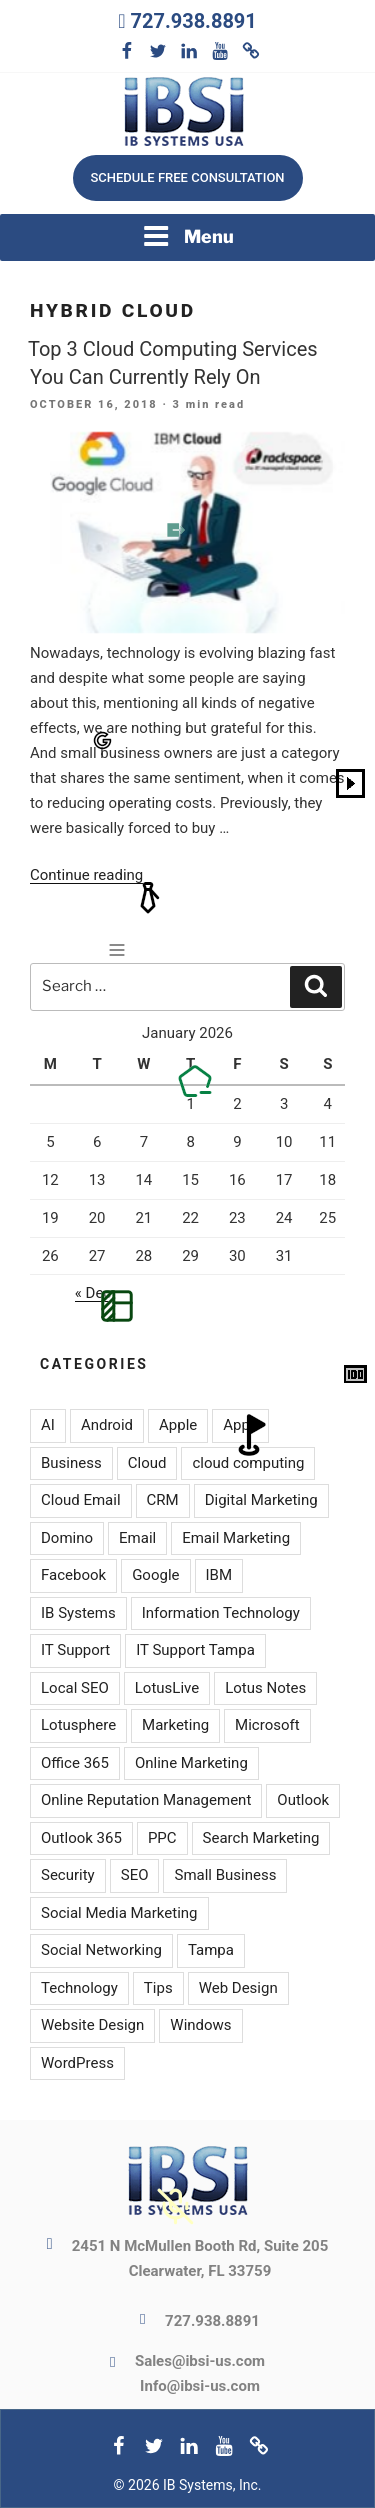 The width and height of the screenshot is (375, 2508). Describe the element at coordinates (175, 2206) in the screenshot. I see `mute your microphone` at that location.